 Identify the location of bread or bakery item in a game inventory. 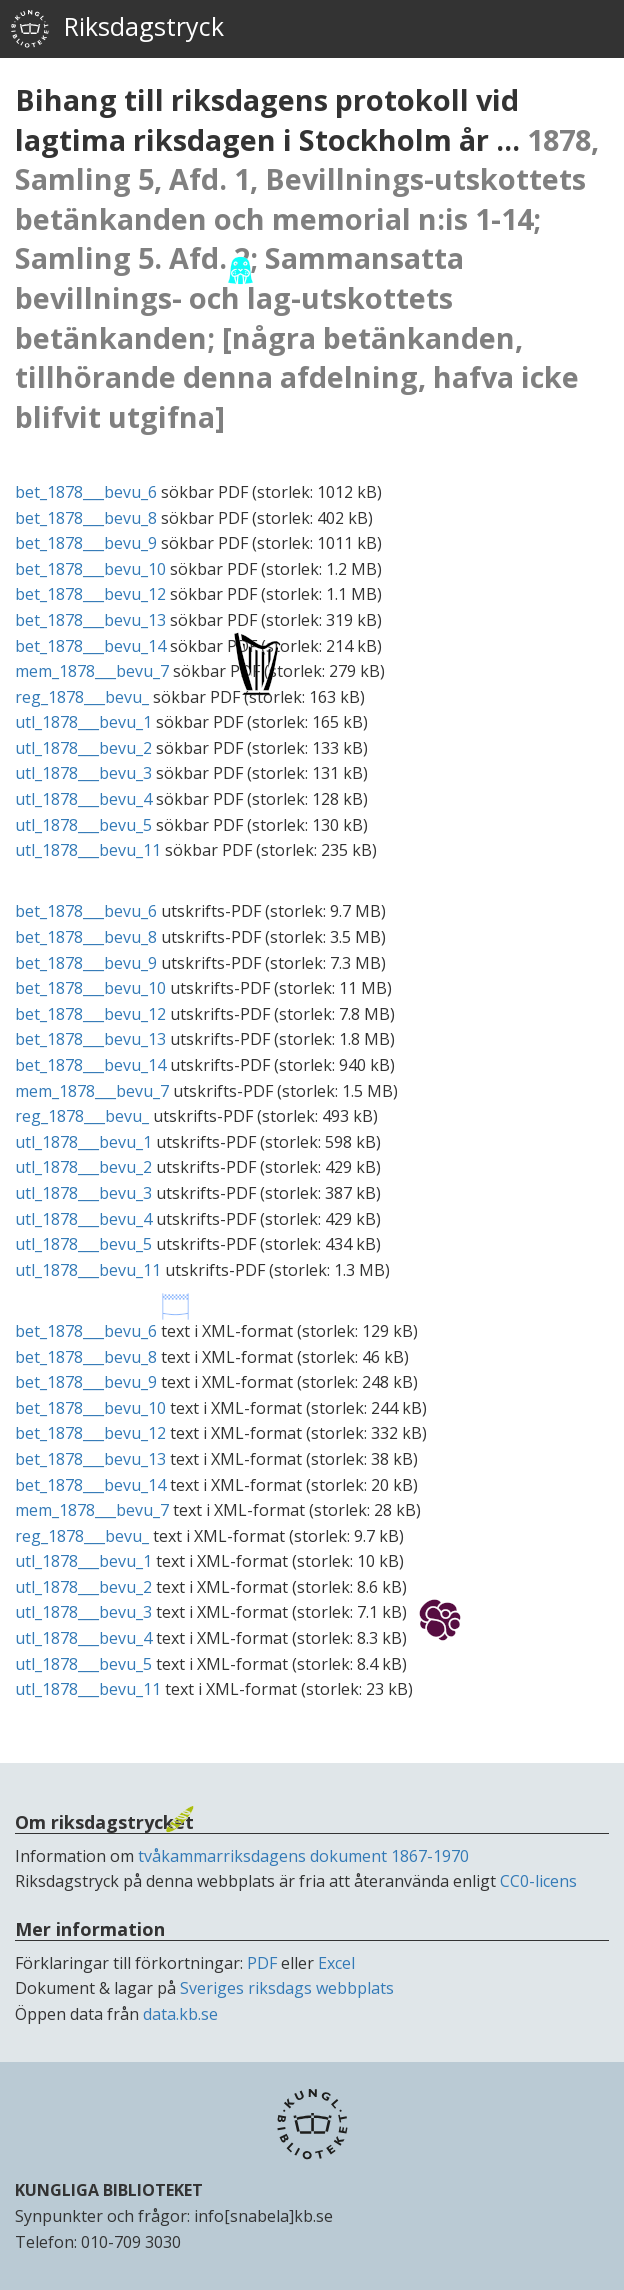
(180, 1819).